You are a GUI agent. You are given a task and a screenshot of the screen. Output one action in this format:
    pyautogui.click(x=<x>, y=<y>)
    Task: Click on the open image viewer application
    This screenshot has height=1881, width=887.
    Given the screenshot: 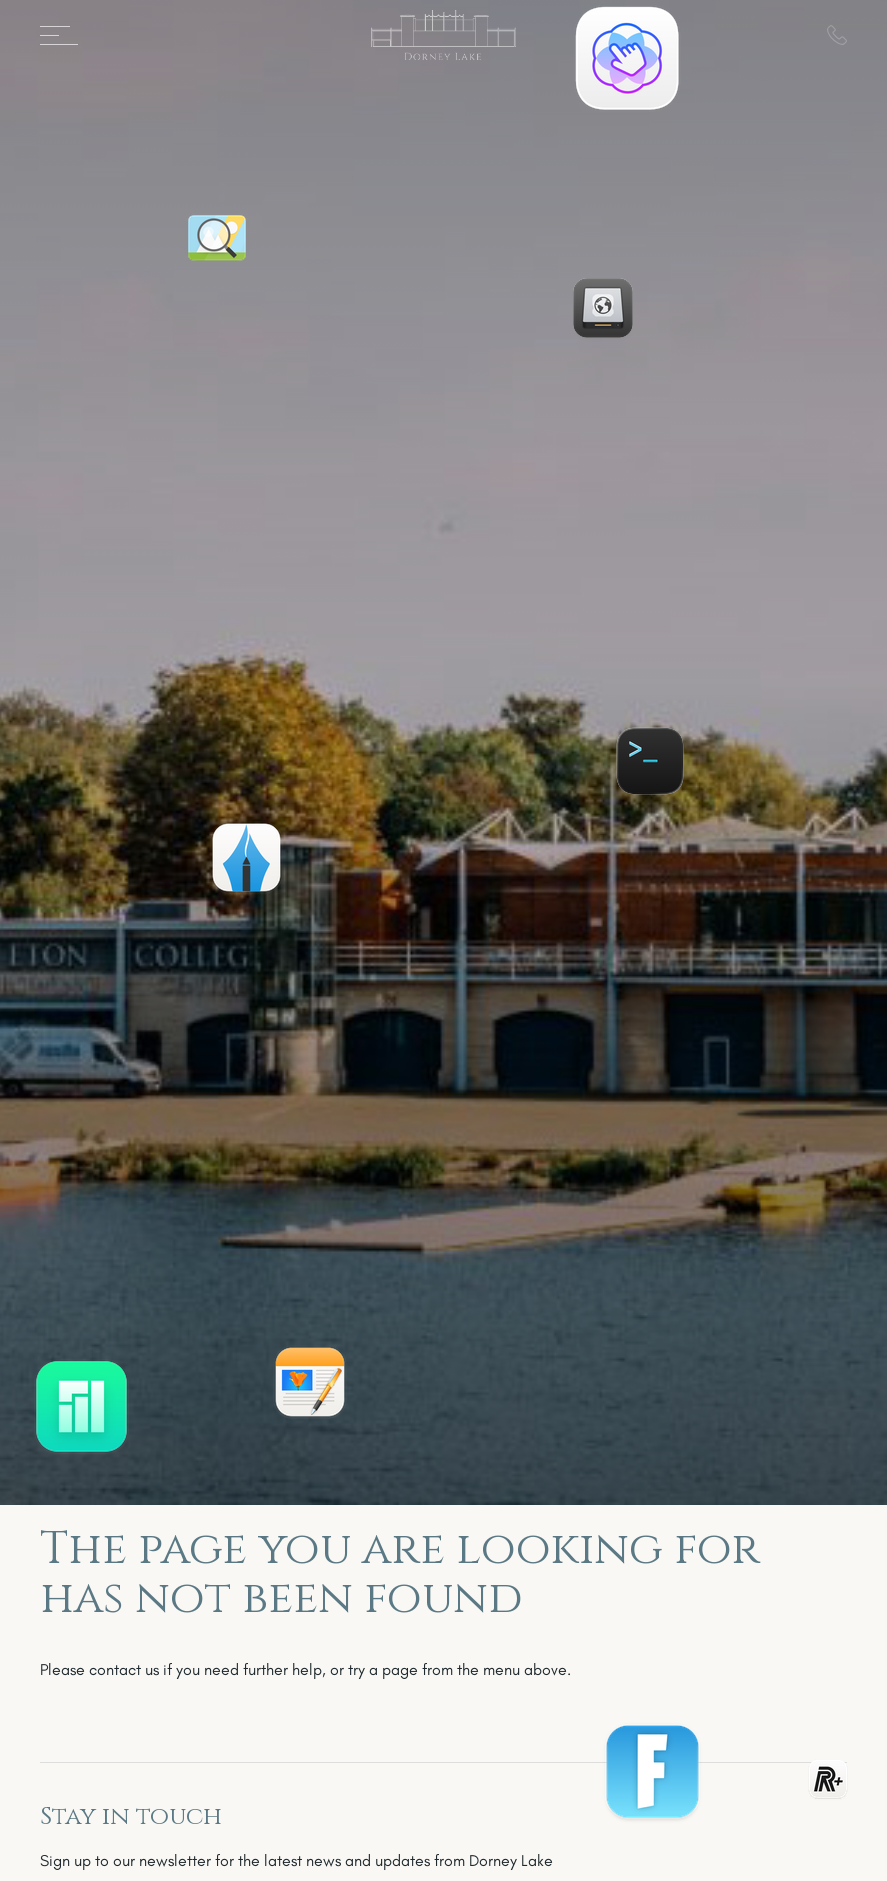 What is the action you would take?
    pyautogui.click(x=217, y=238)
    